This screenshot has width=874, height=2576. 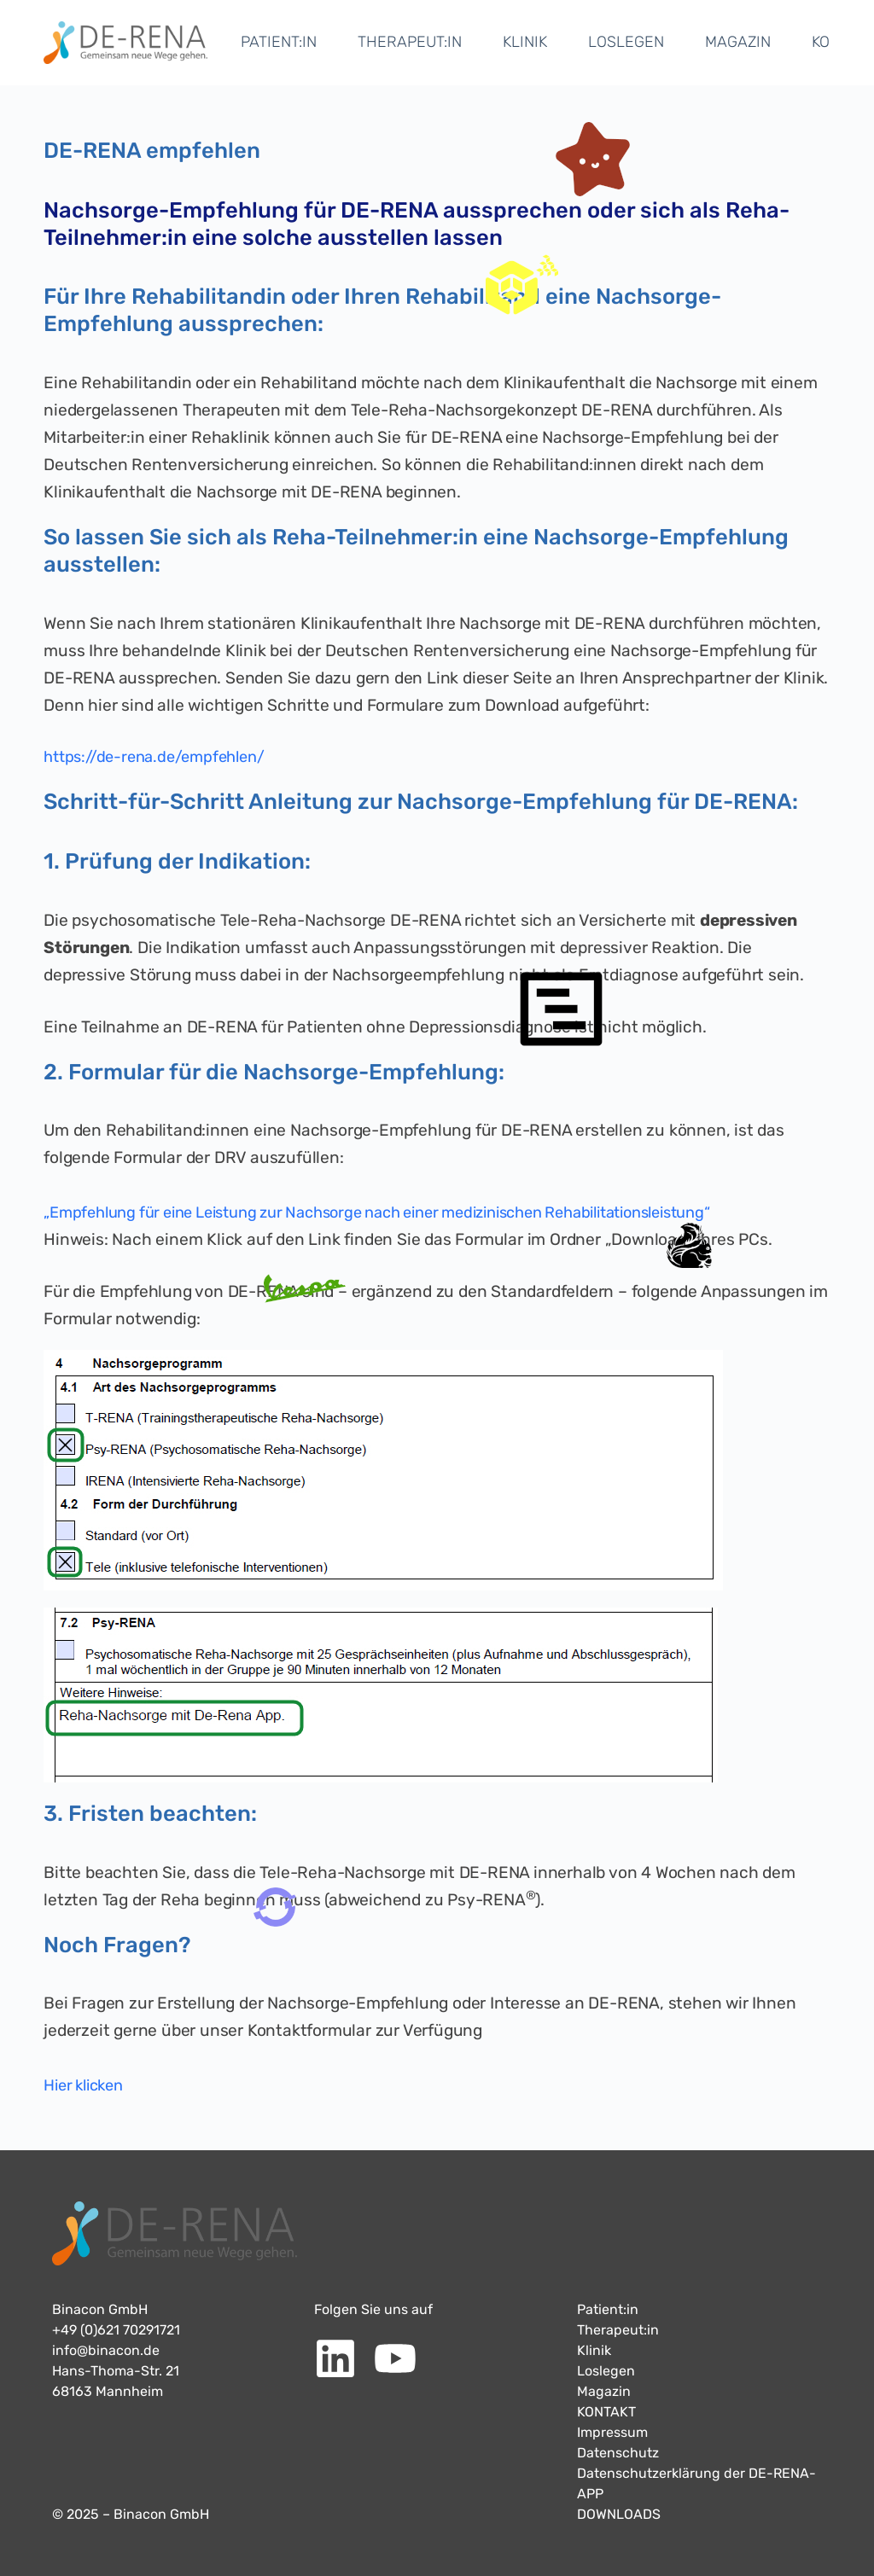 What do you see at coordinates (561, 1009) in the screenshot?
I see `switch to timeline view` at bounding box center [561, 1009].